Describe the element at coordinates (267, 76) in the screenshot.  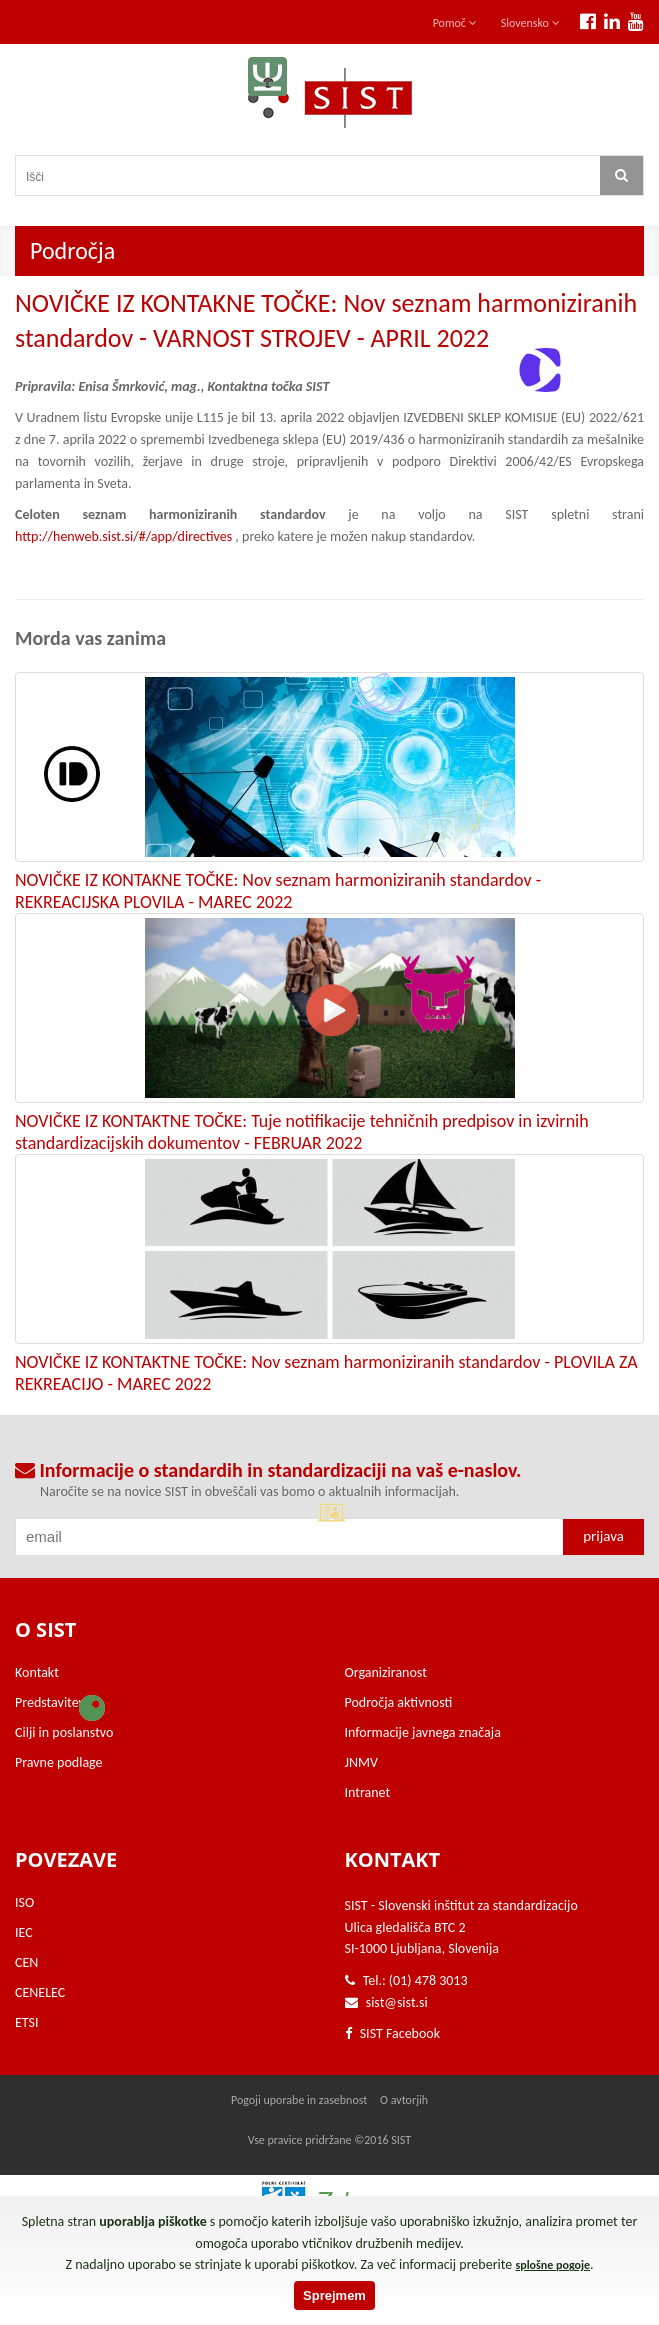
I see `open the Rime input method application` at that location.